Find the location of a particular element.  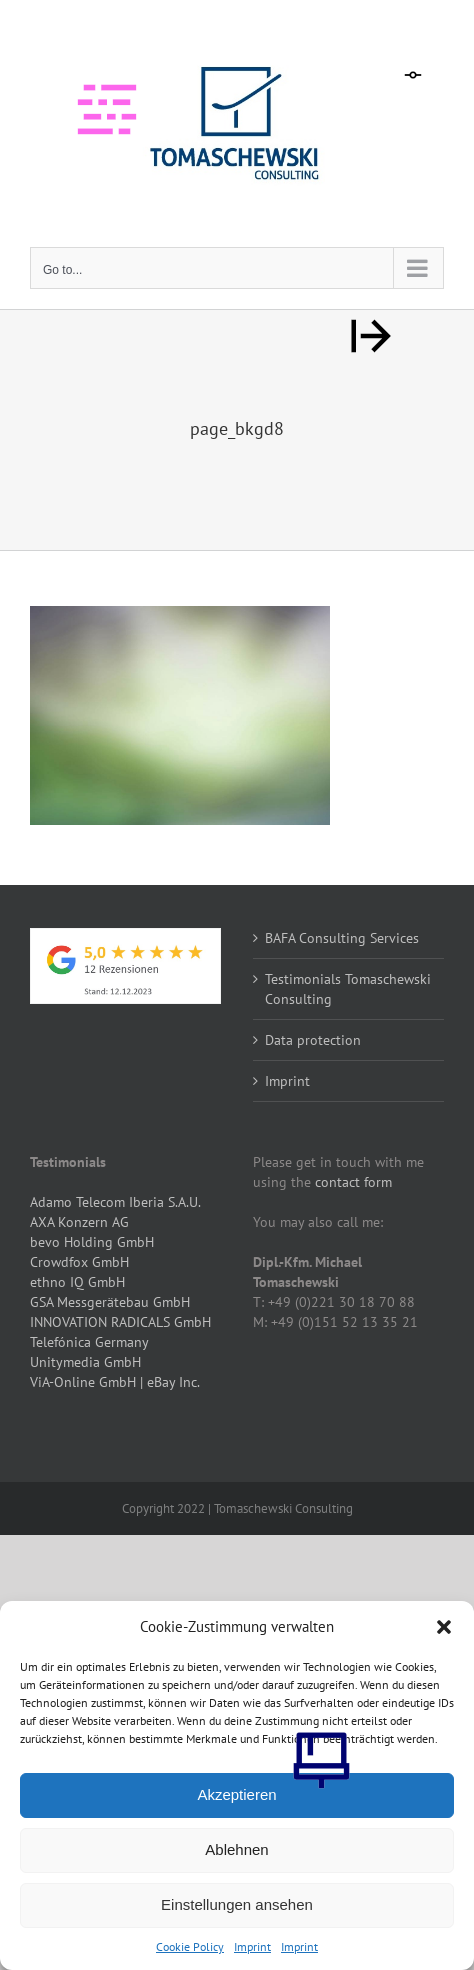

expand panel to the right is located at coordinates (370, 336).